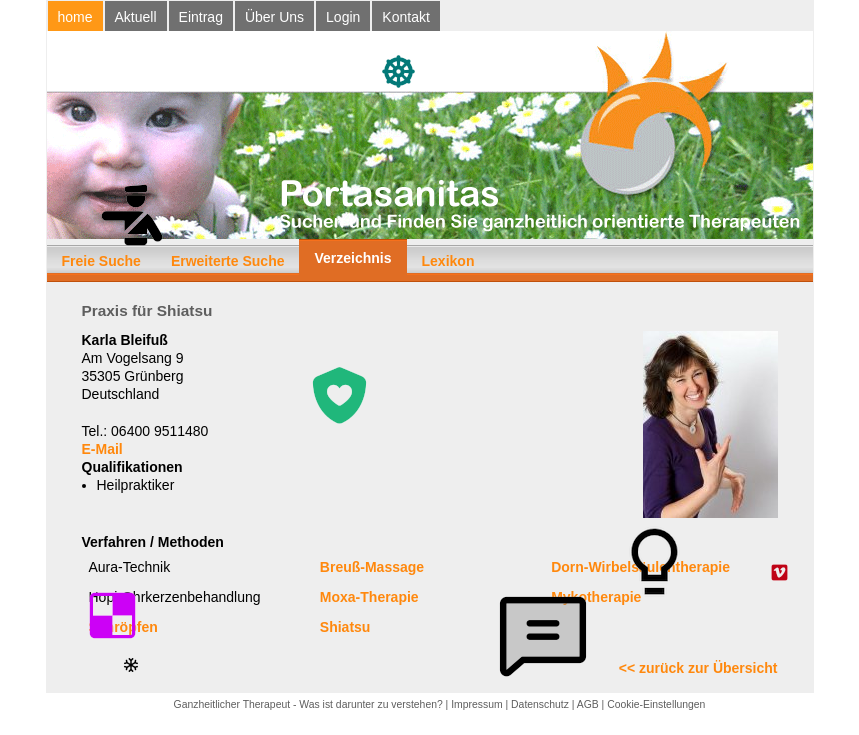  Describe the element at coordinates (339, 395) in the screenshot. I see `health or medical protection status` at that location.